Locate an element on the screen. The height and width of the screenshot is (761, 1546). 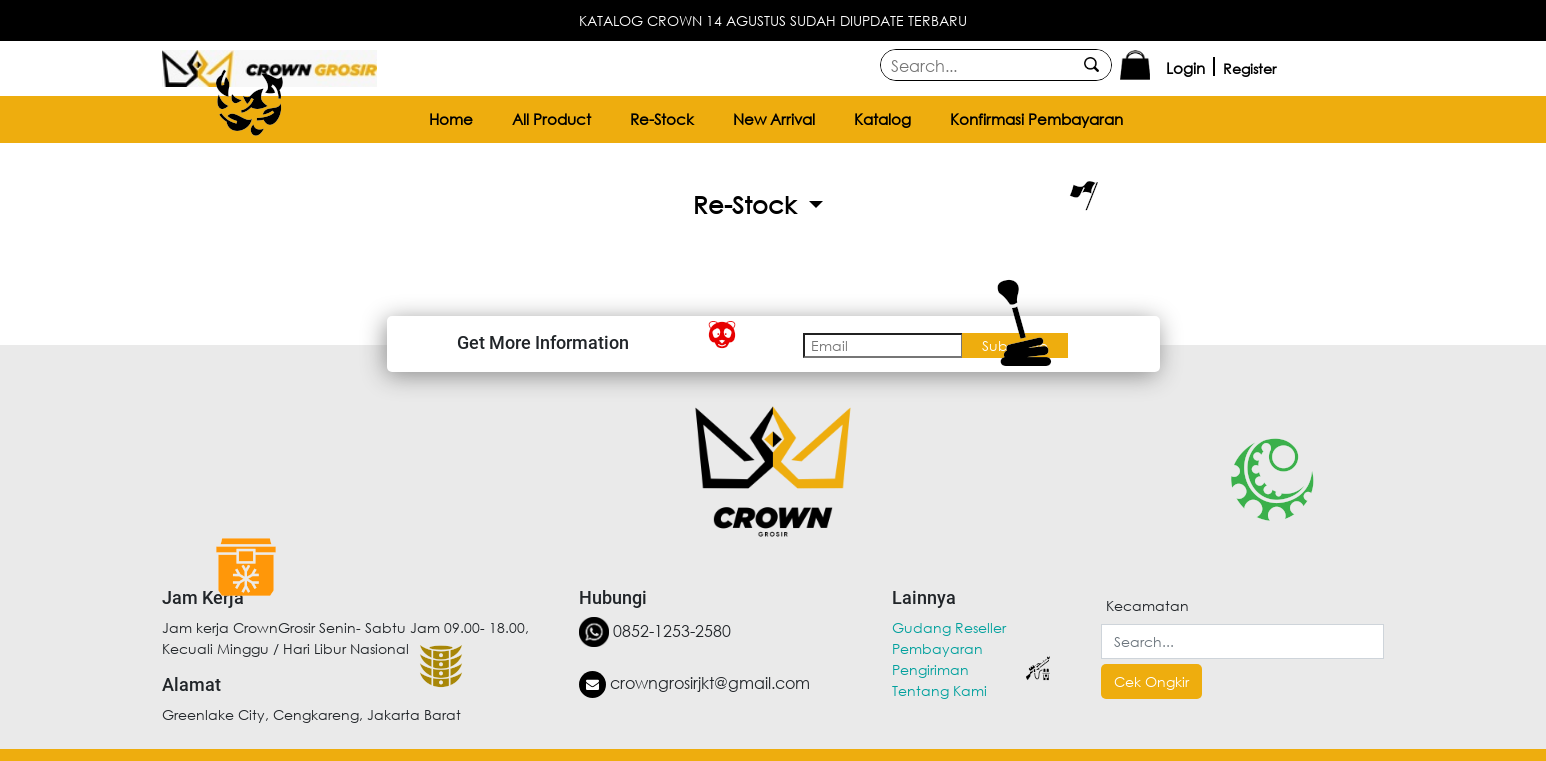
nature or environmental category indicator is located at coordinates (249, 102).